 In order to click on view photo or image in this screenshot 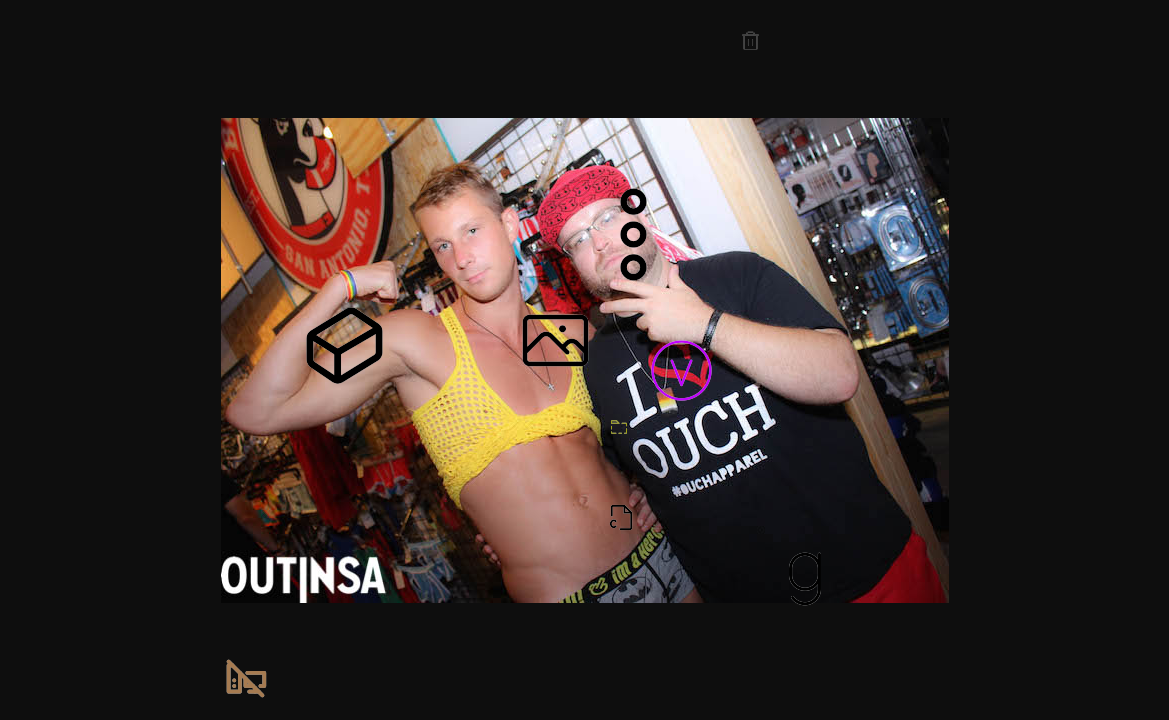, I will do `click(555, 340)`.